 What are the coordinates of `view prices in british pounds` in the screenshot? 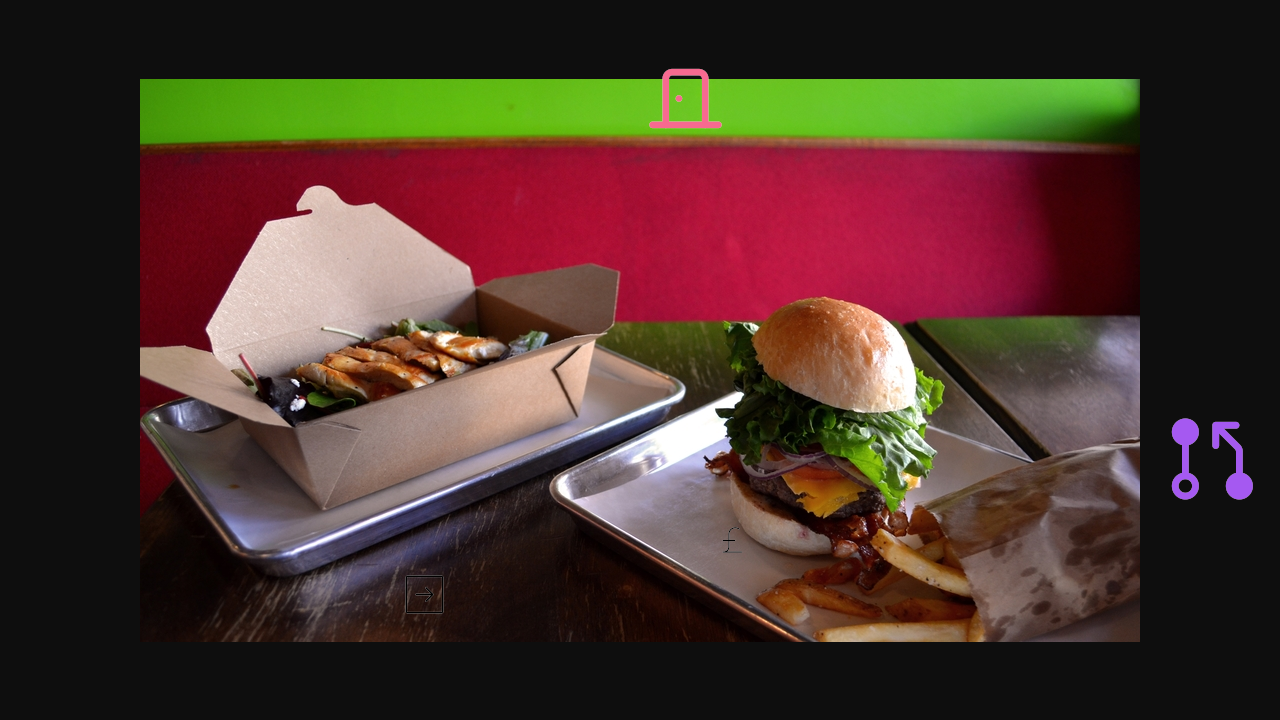 It's located at (733, 540).